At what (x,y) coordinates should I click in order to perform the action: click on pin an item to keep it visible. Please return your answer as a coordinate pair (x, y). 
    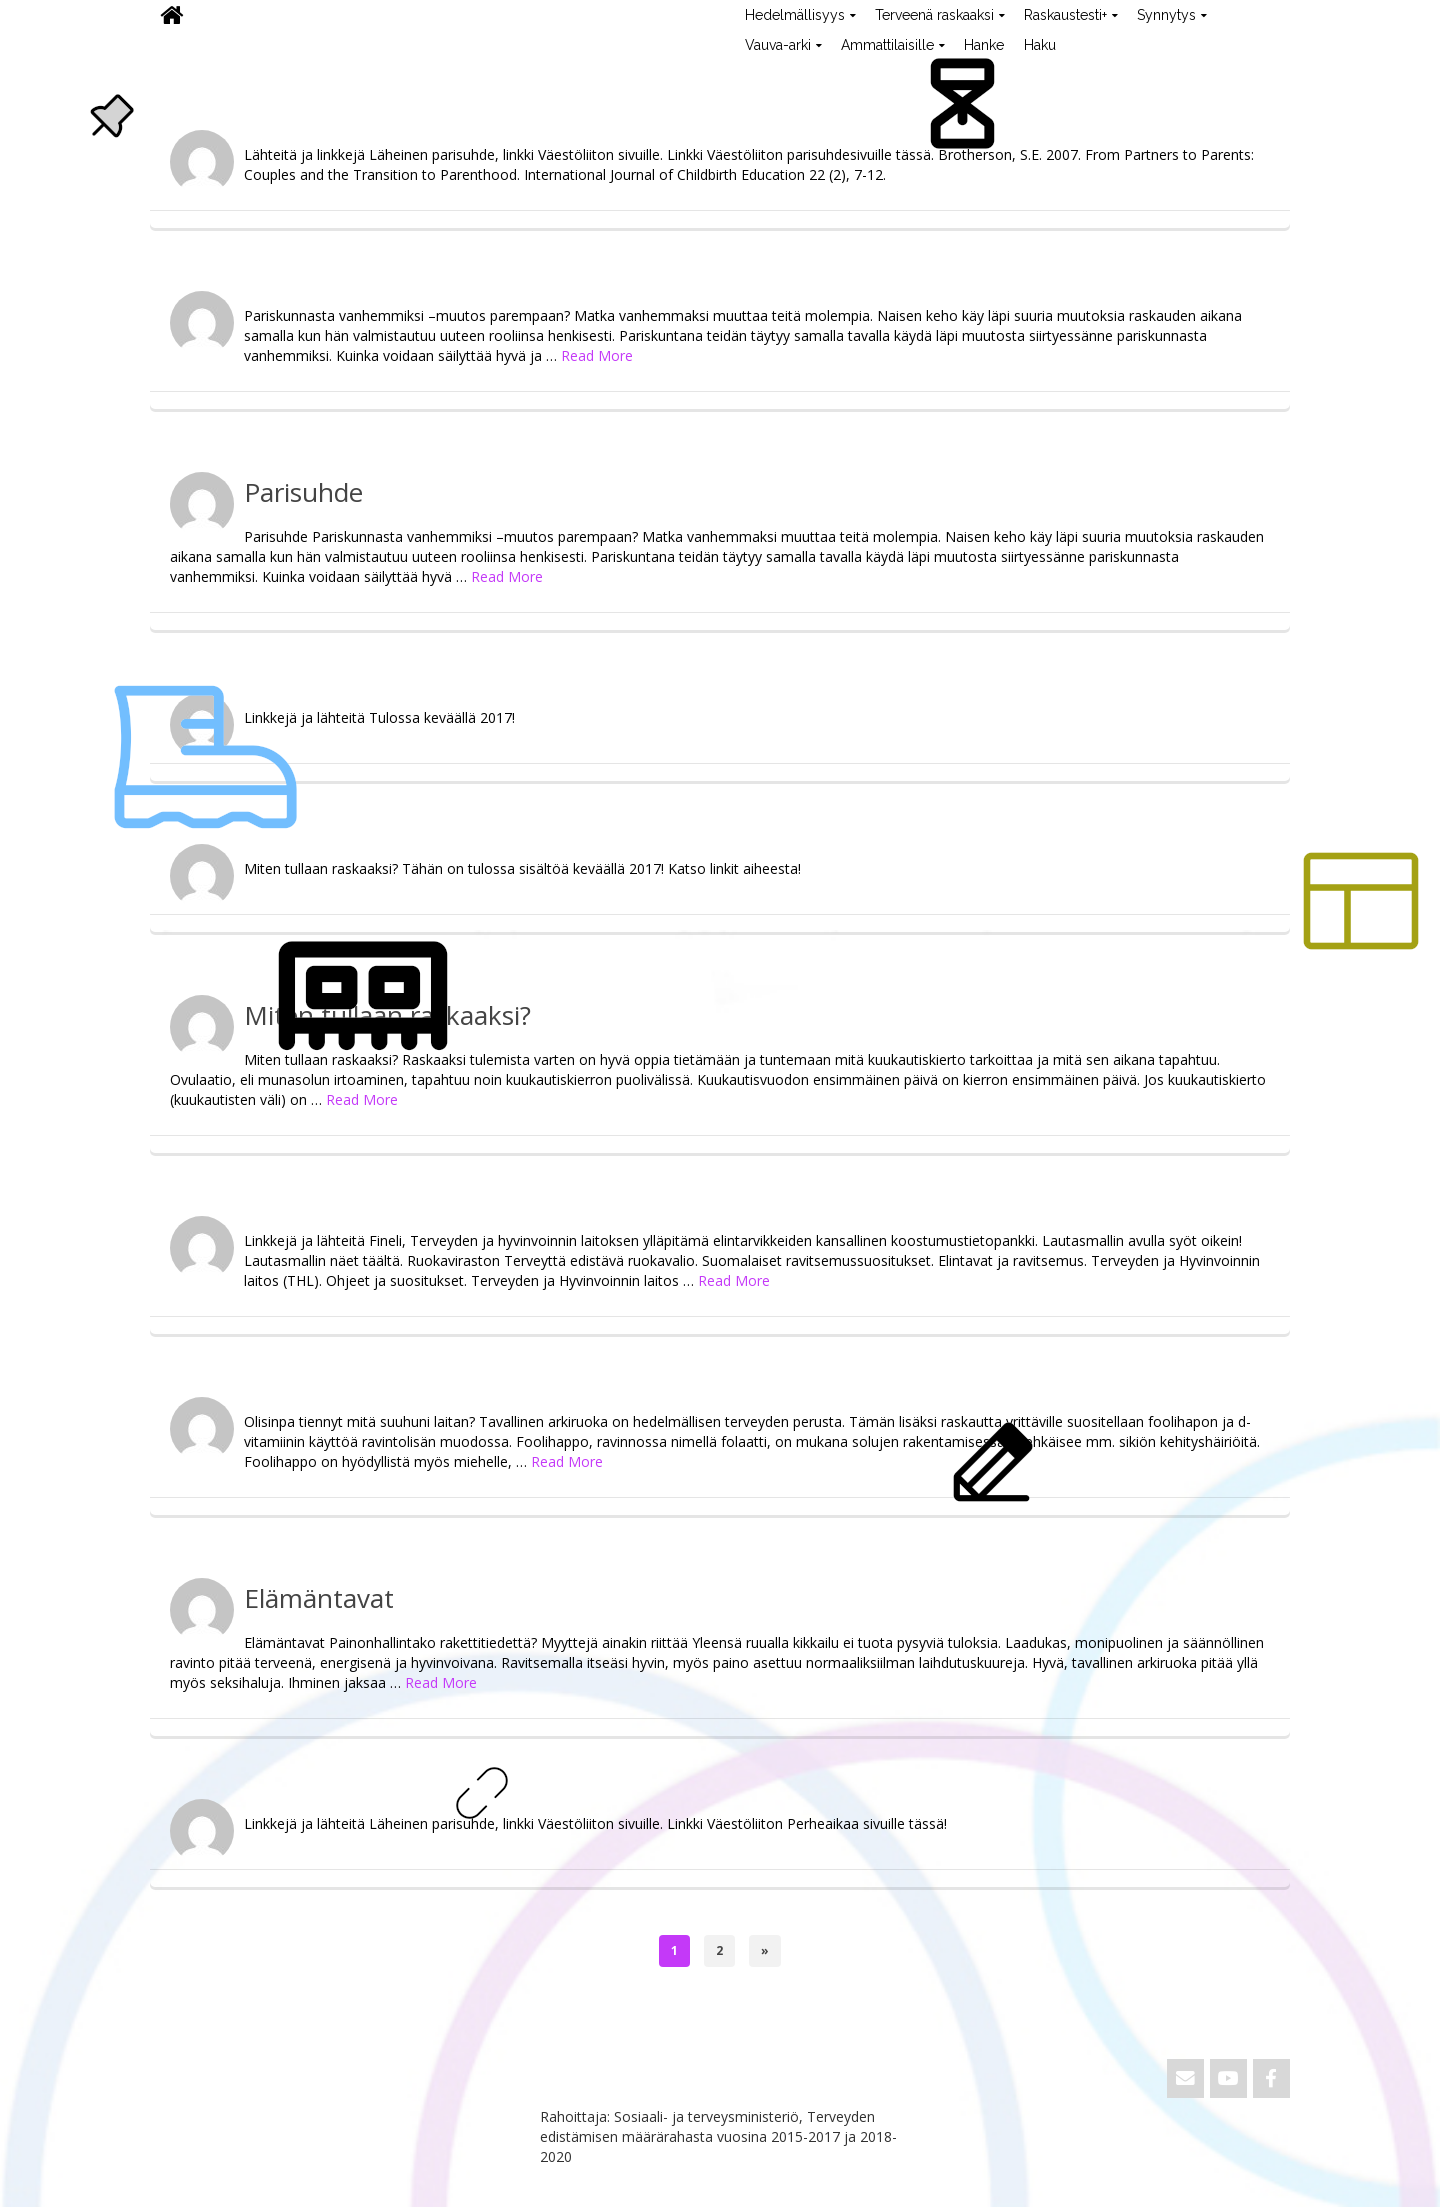
    Looking at the image, I should click on (110, 117).